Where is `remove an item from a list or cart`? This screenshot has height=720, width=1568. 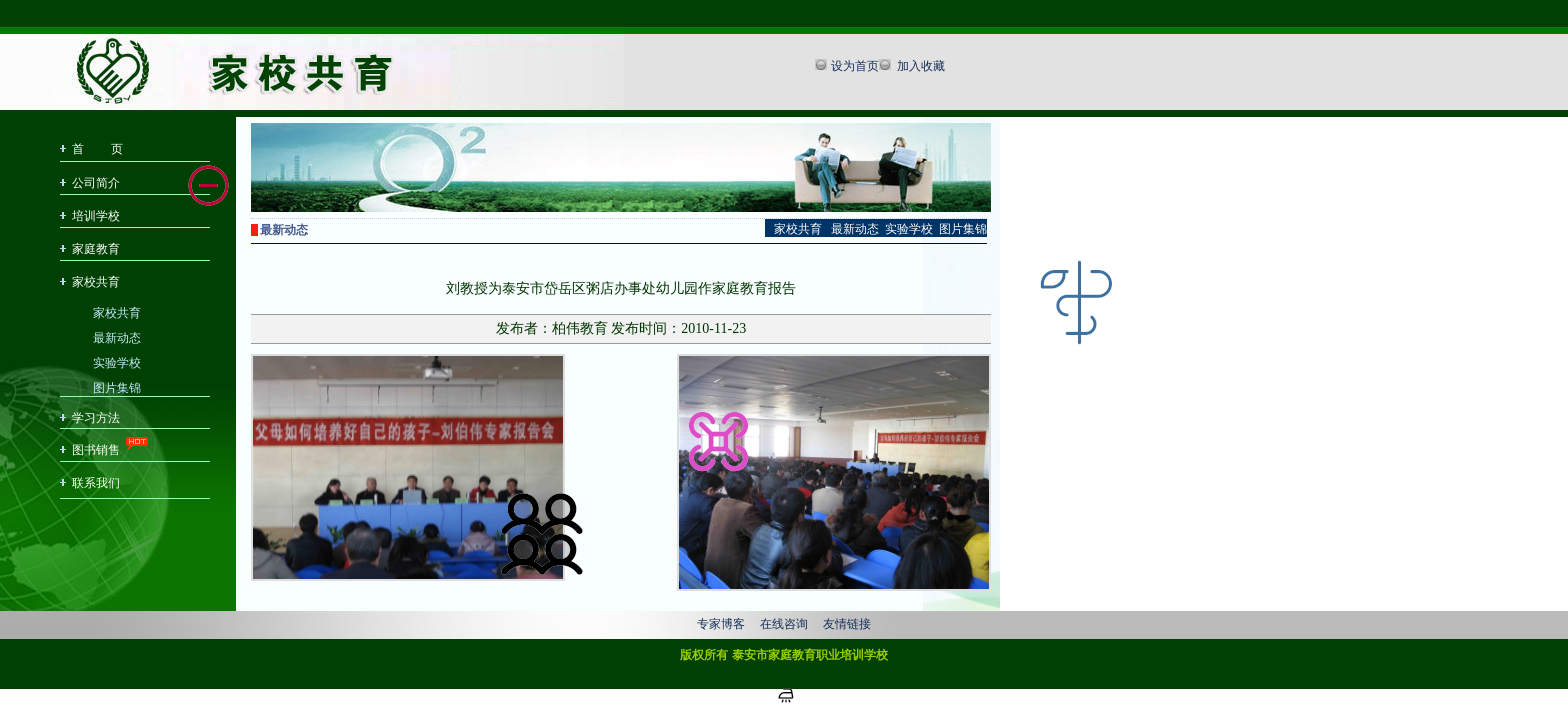 remove an item from a list or cart is located at coordinates (208, 185).